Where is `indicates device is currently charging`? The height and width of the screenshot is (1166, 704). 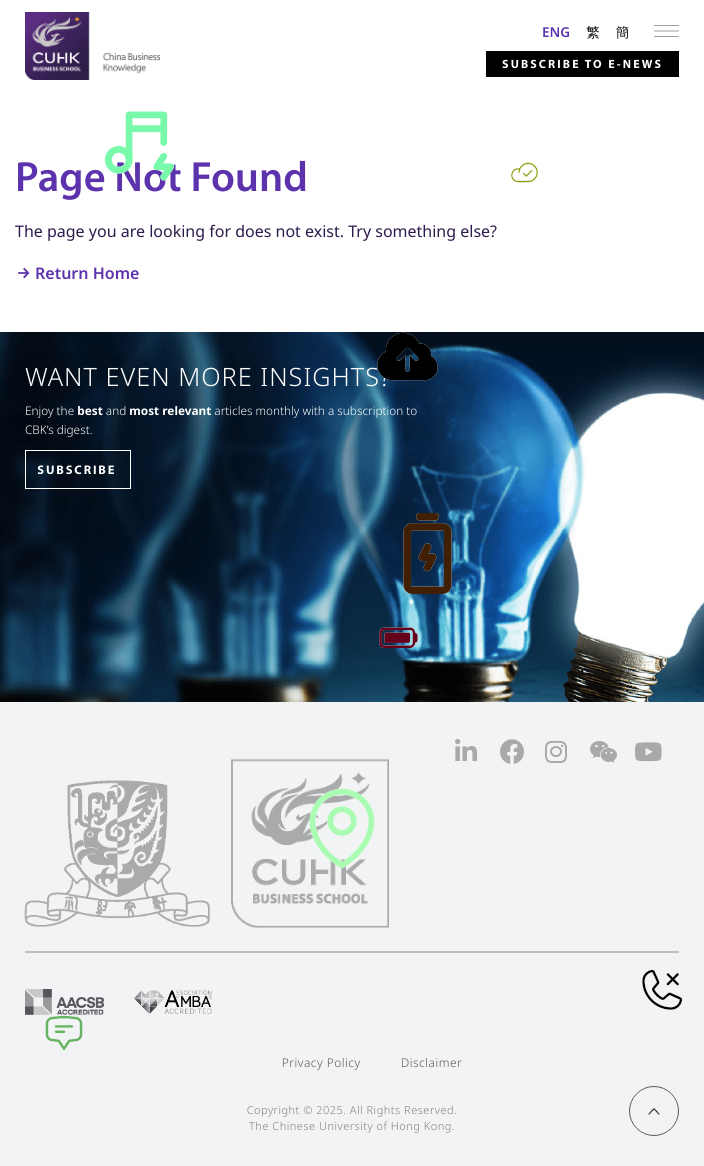 indicates device is currently charging is located at coordinates (427, 553).